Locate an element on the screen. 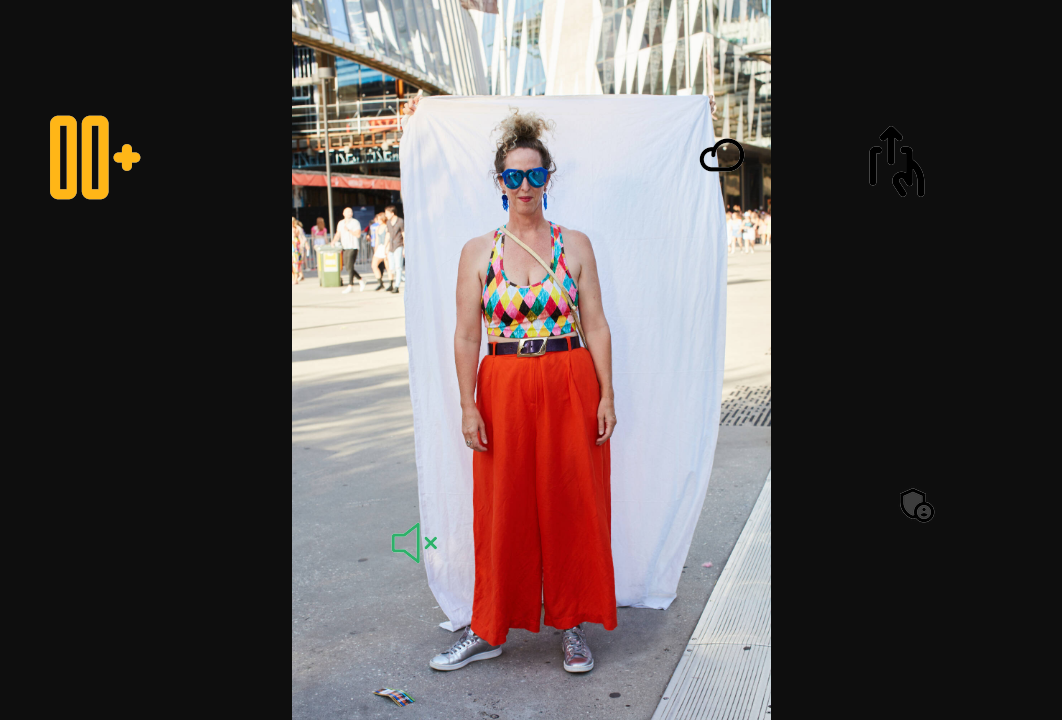  access cloud storage is located at coordinates (722, 155).